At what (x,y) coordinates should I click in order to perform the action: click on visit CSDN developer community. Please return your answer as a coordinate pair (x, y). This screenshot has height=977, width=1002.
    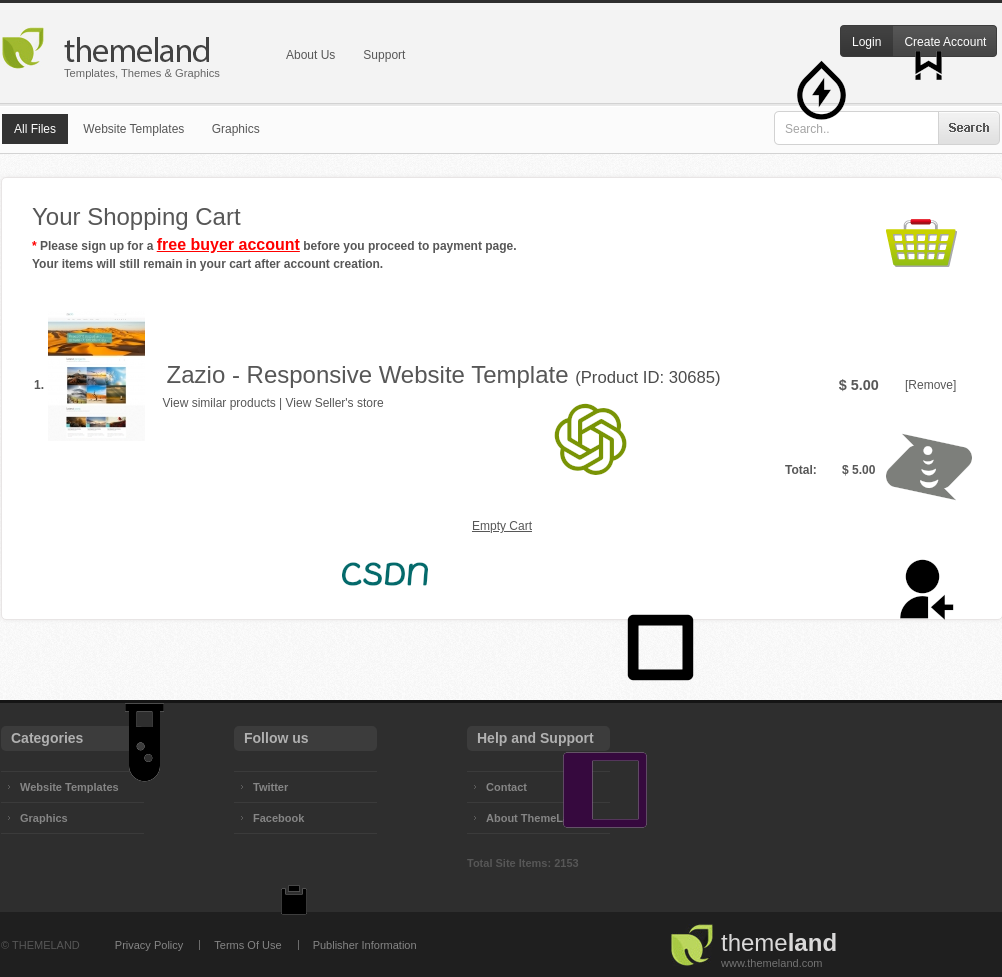
    Looking at the image, I should click on (385, 574).